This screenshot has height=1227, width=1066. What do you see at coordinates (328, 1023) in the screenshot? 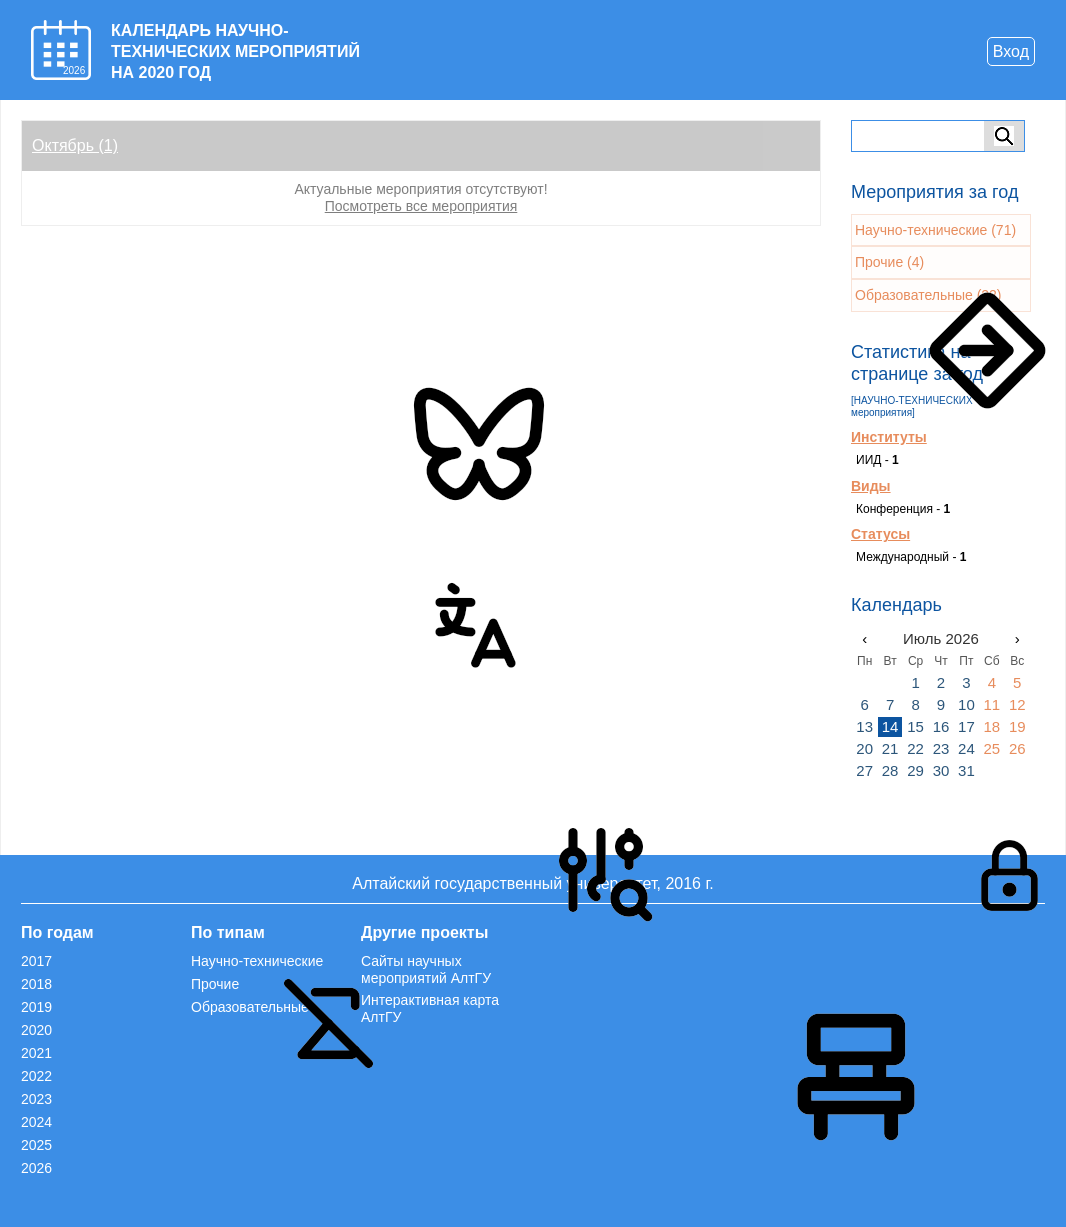
I see `disable automatic sum calculation` at bounding box center [328, 1023].